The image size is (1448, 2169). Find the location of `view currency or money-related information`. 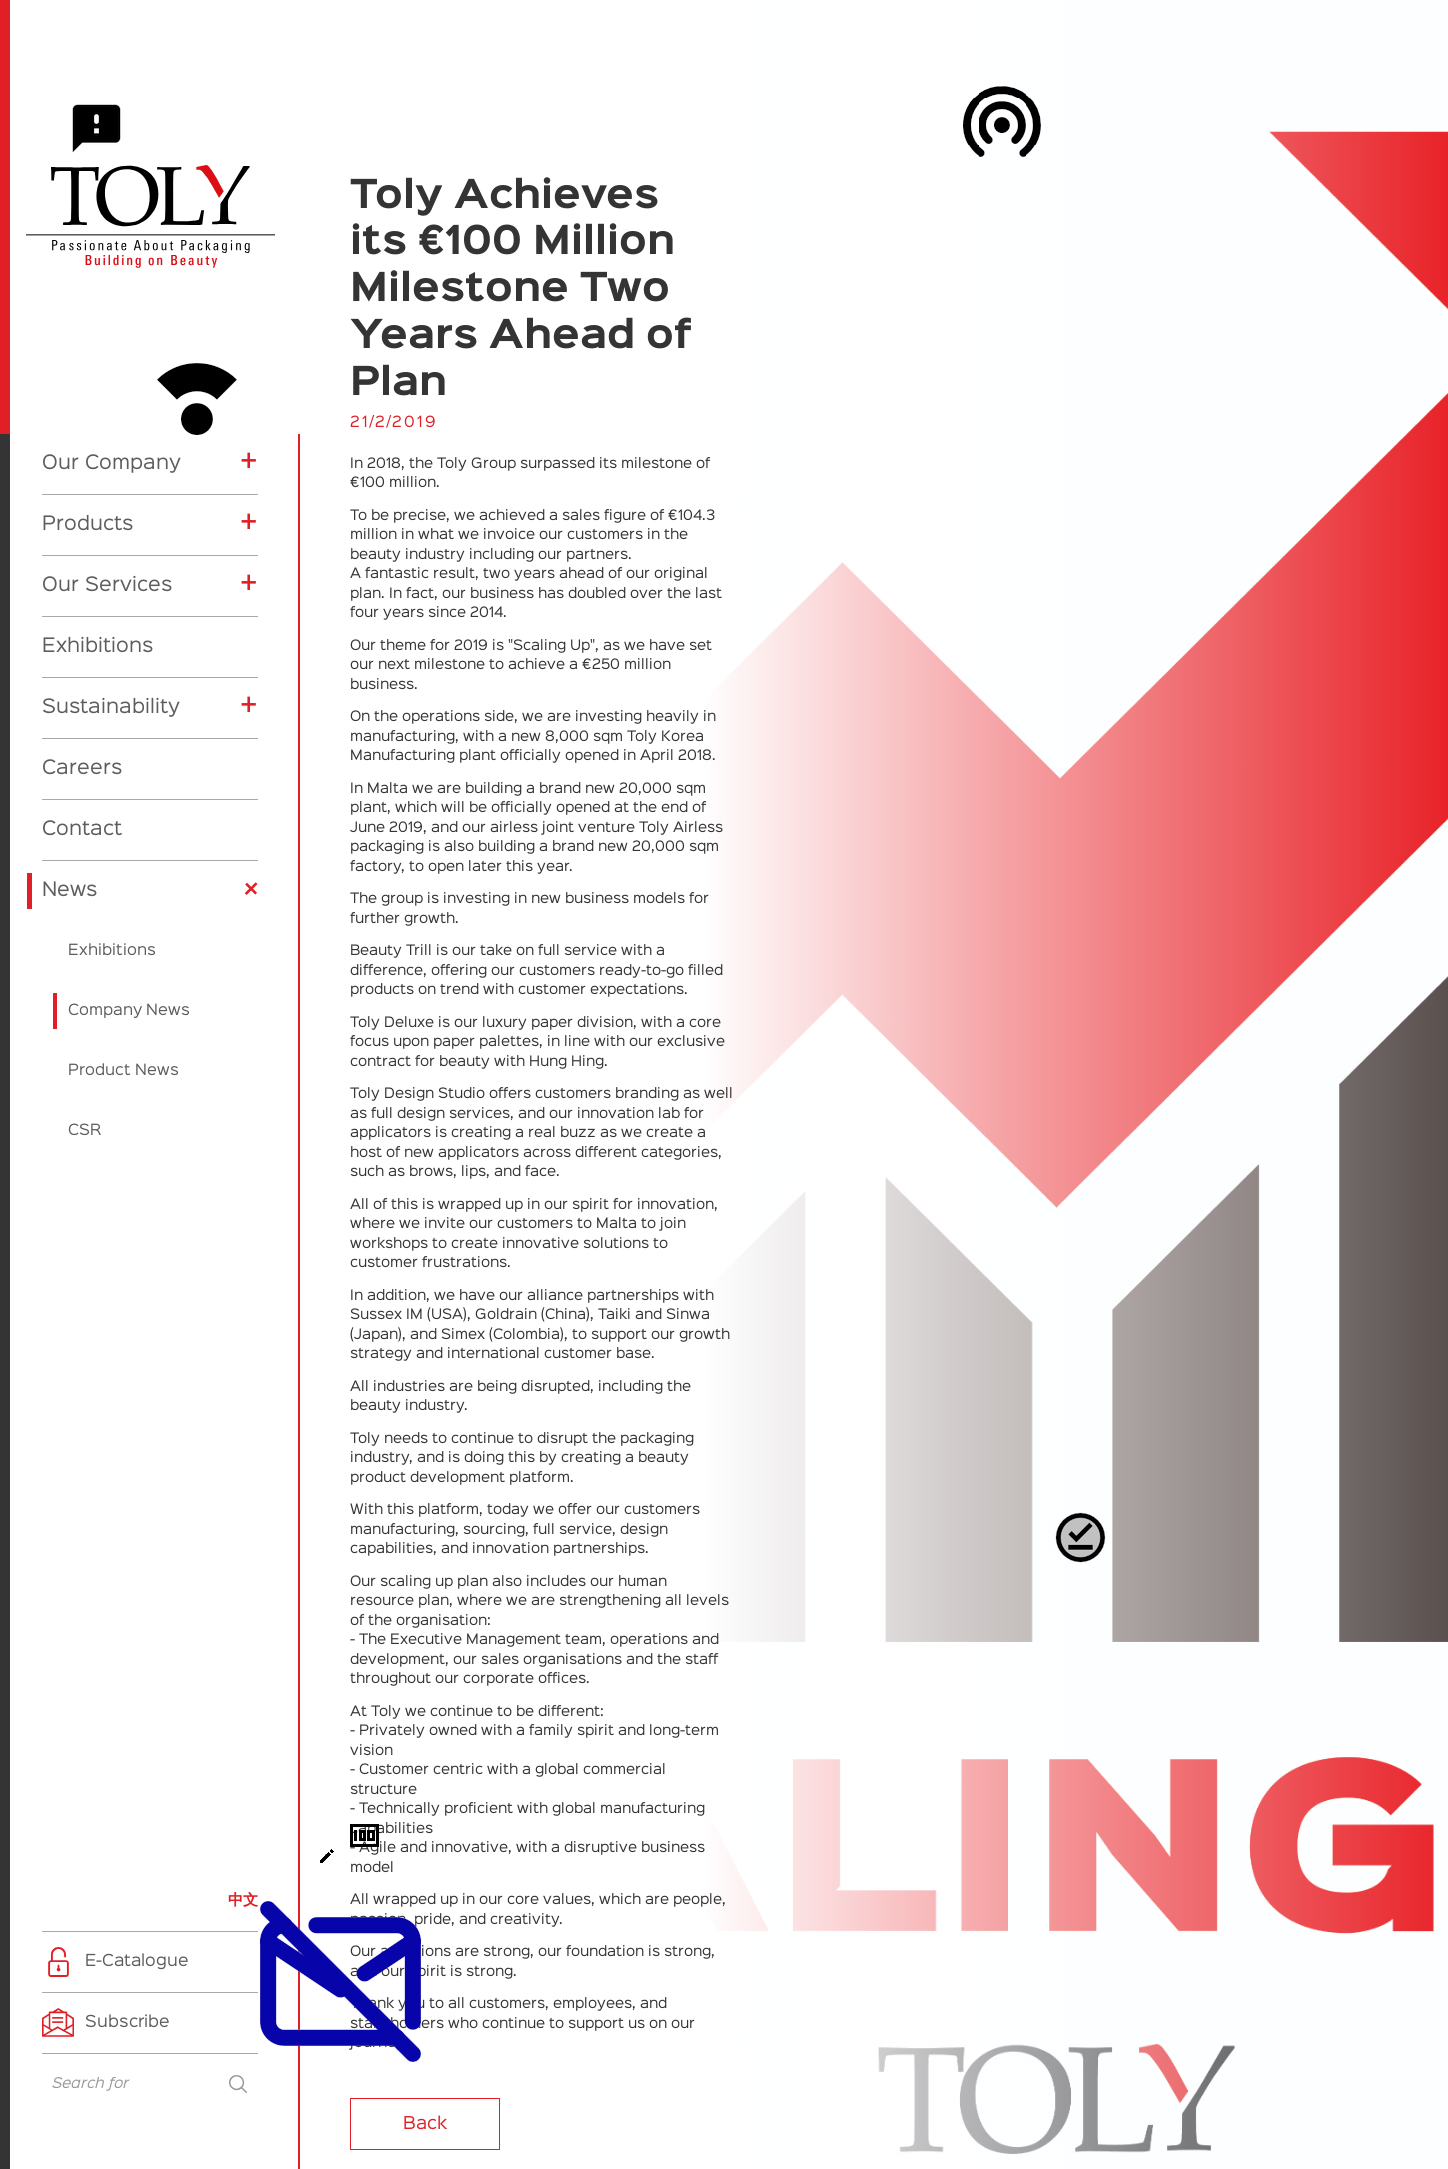

view currency or money-related information is located at coordinates (364, 1835).